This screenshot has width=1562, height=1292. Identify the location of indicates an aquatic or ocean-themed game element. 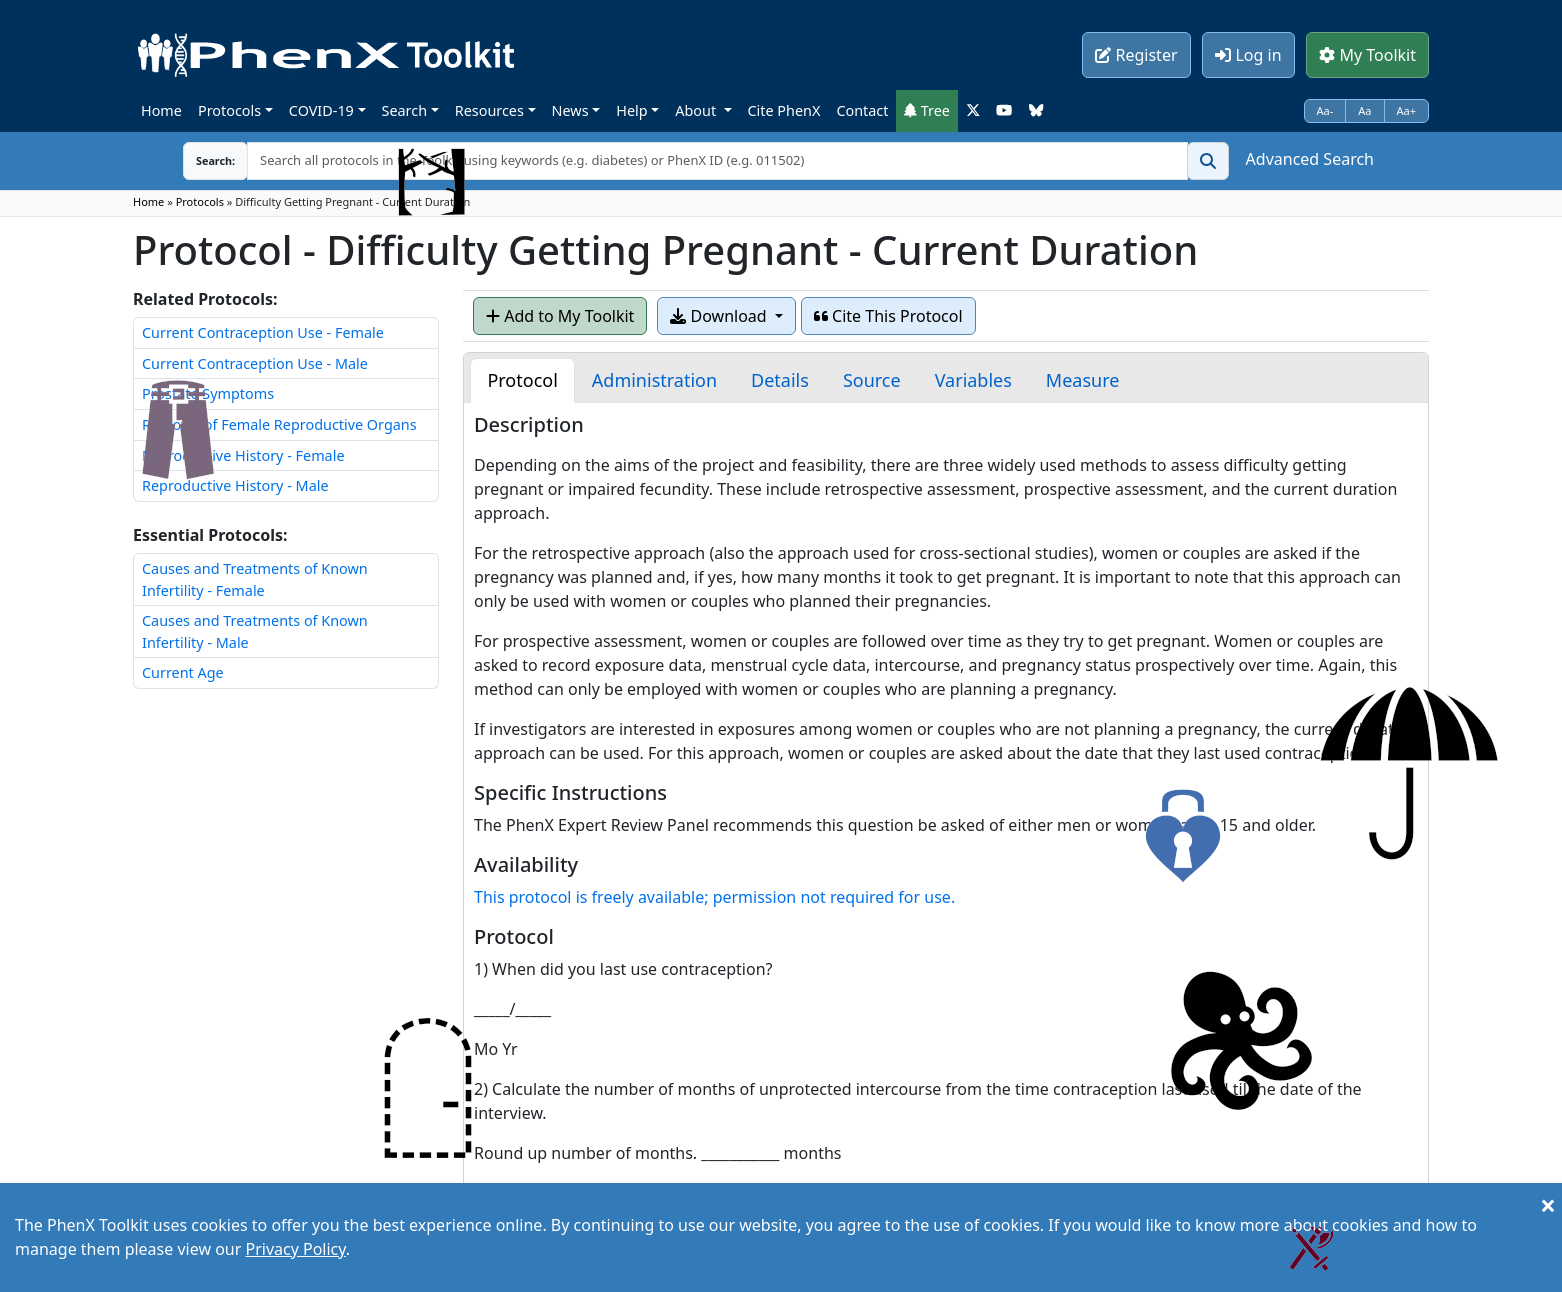
(1241, 1040).